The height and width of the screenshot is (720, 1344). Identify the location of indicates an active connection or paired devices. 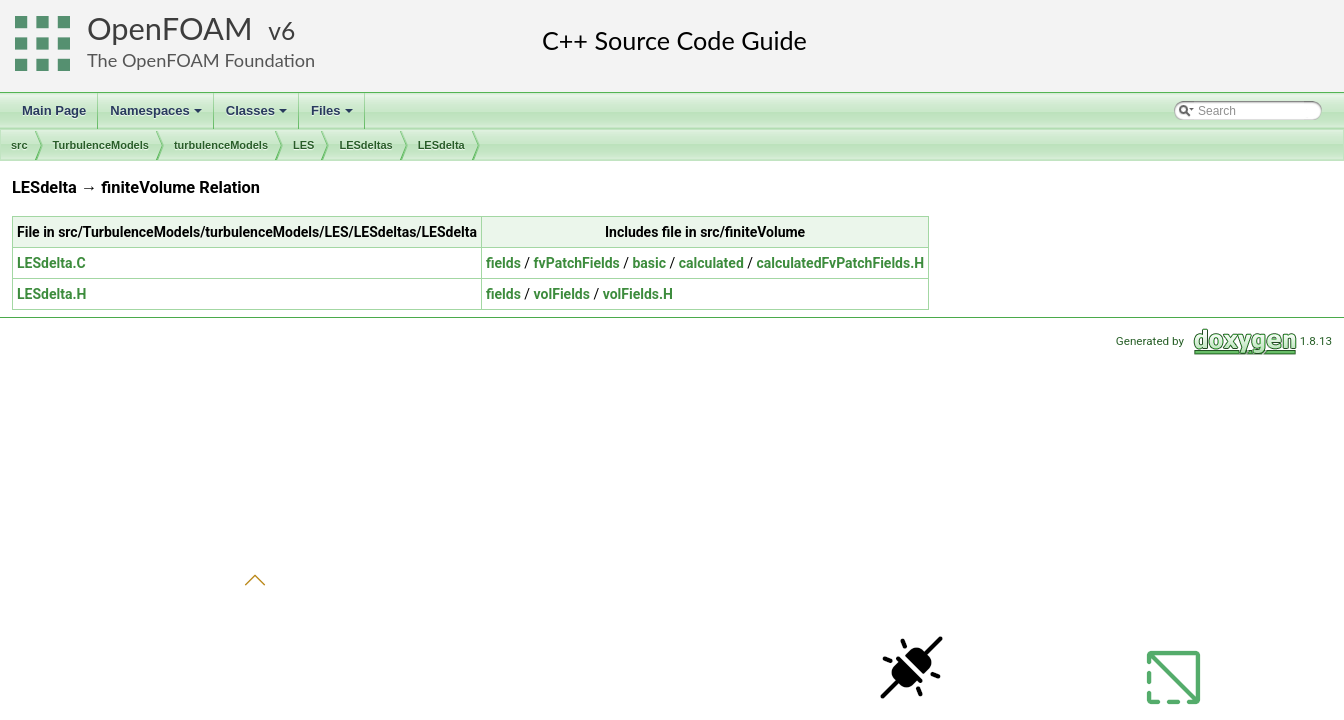
(911, 667).